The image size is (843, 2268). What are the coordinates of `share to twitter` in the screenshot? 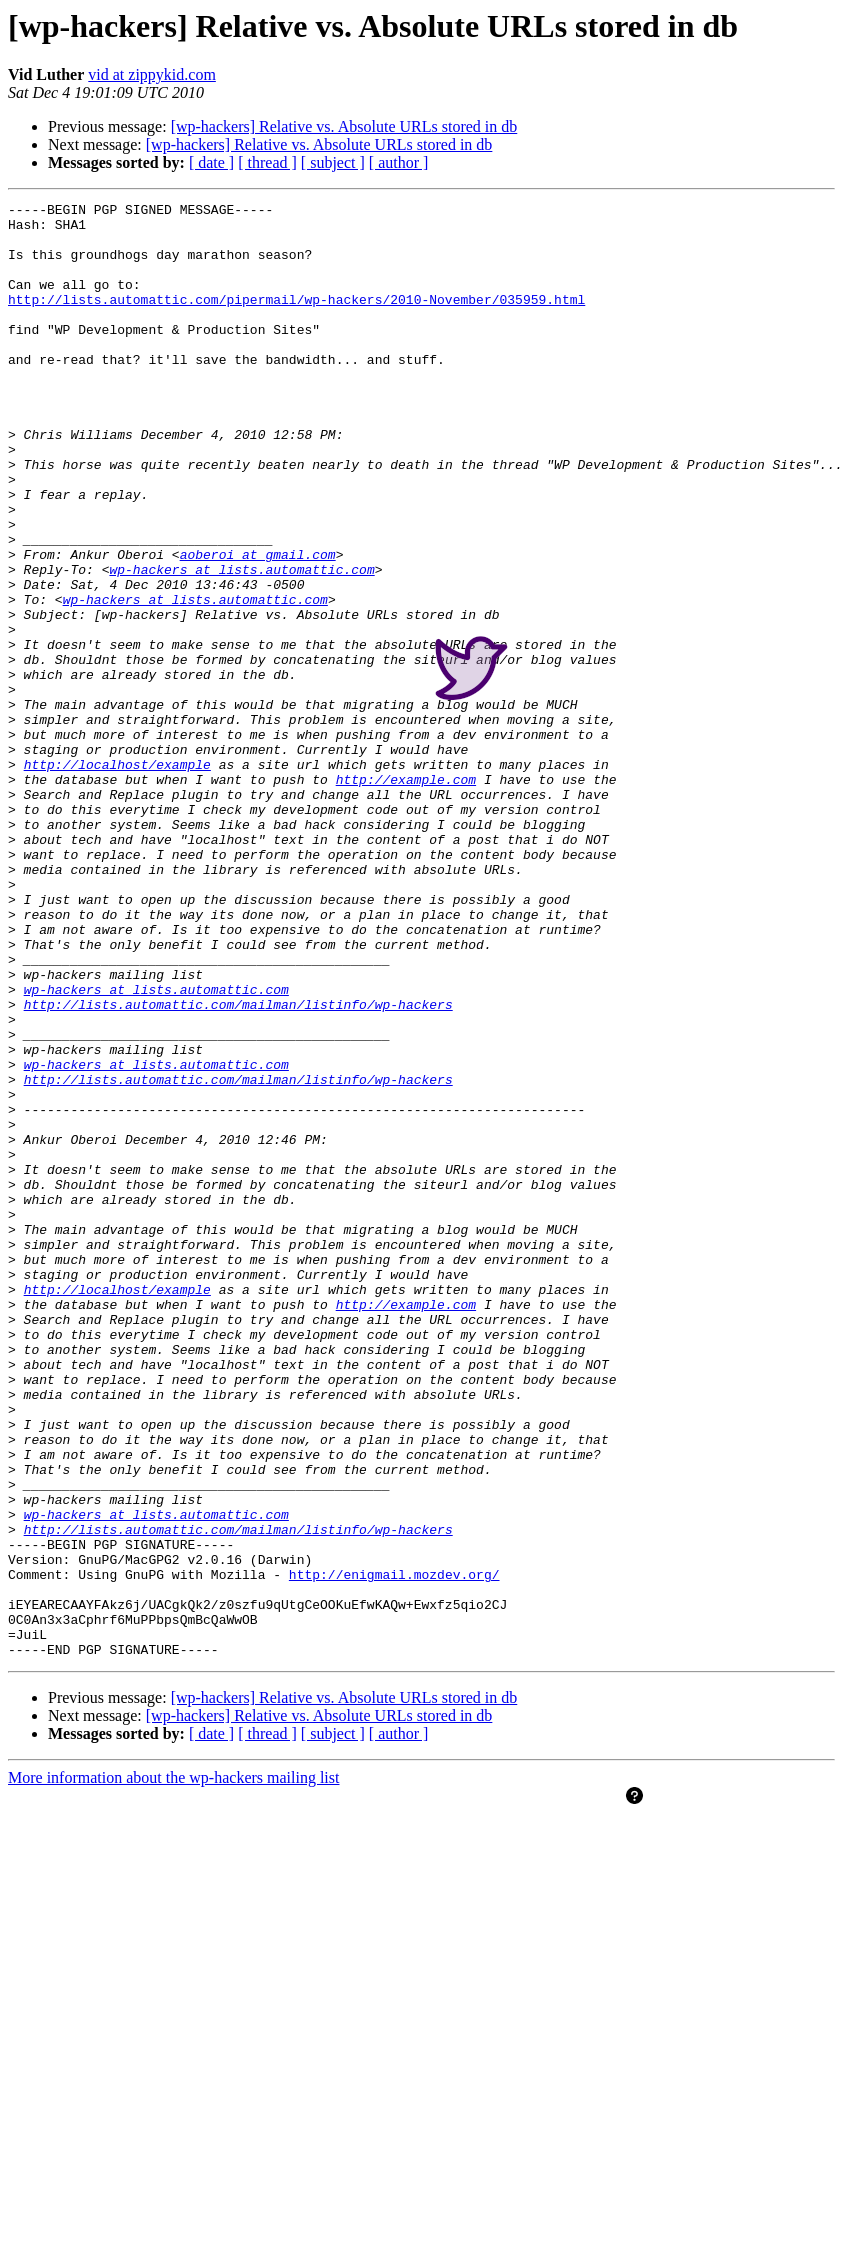 It's located at (467, 665).